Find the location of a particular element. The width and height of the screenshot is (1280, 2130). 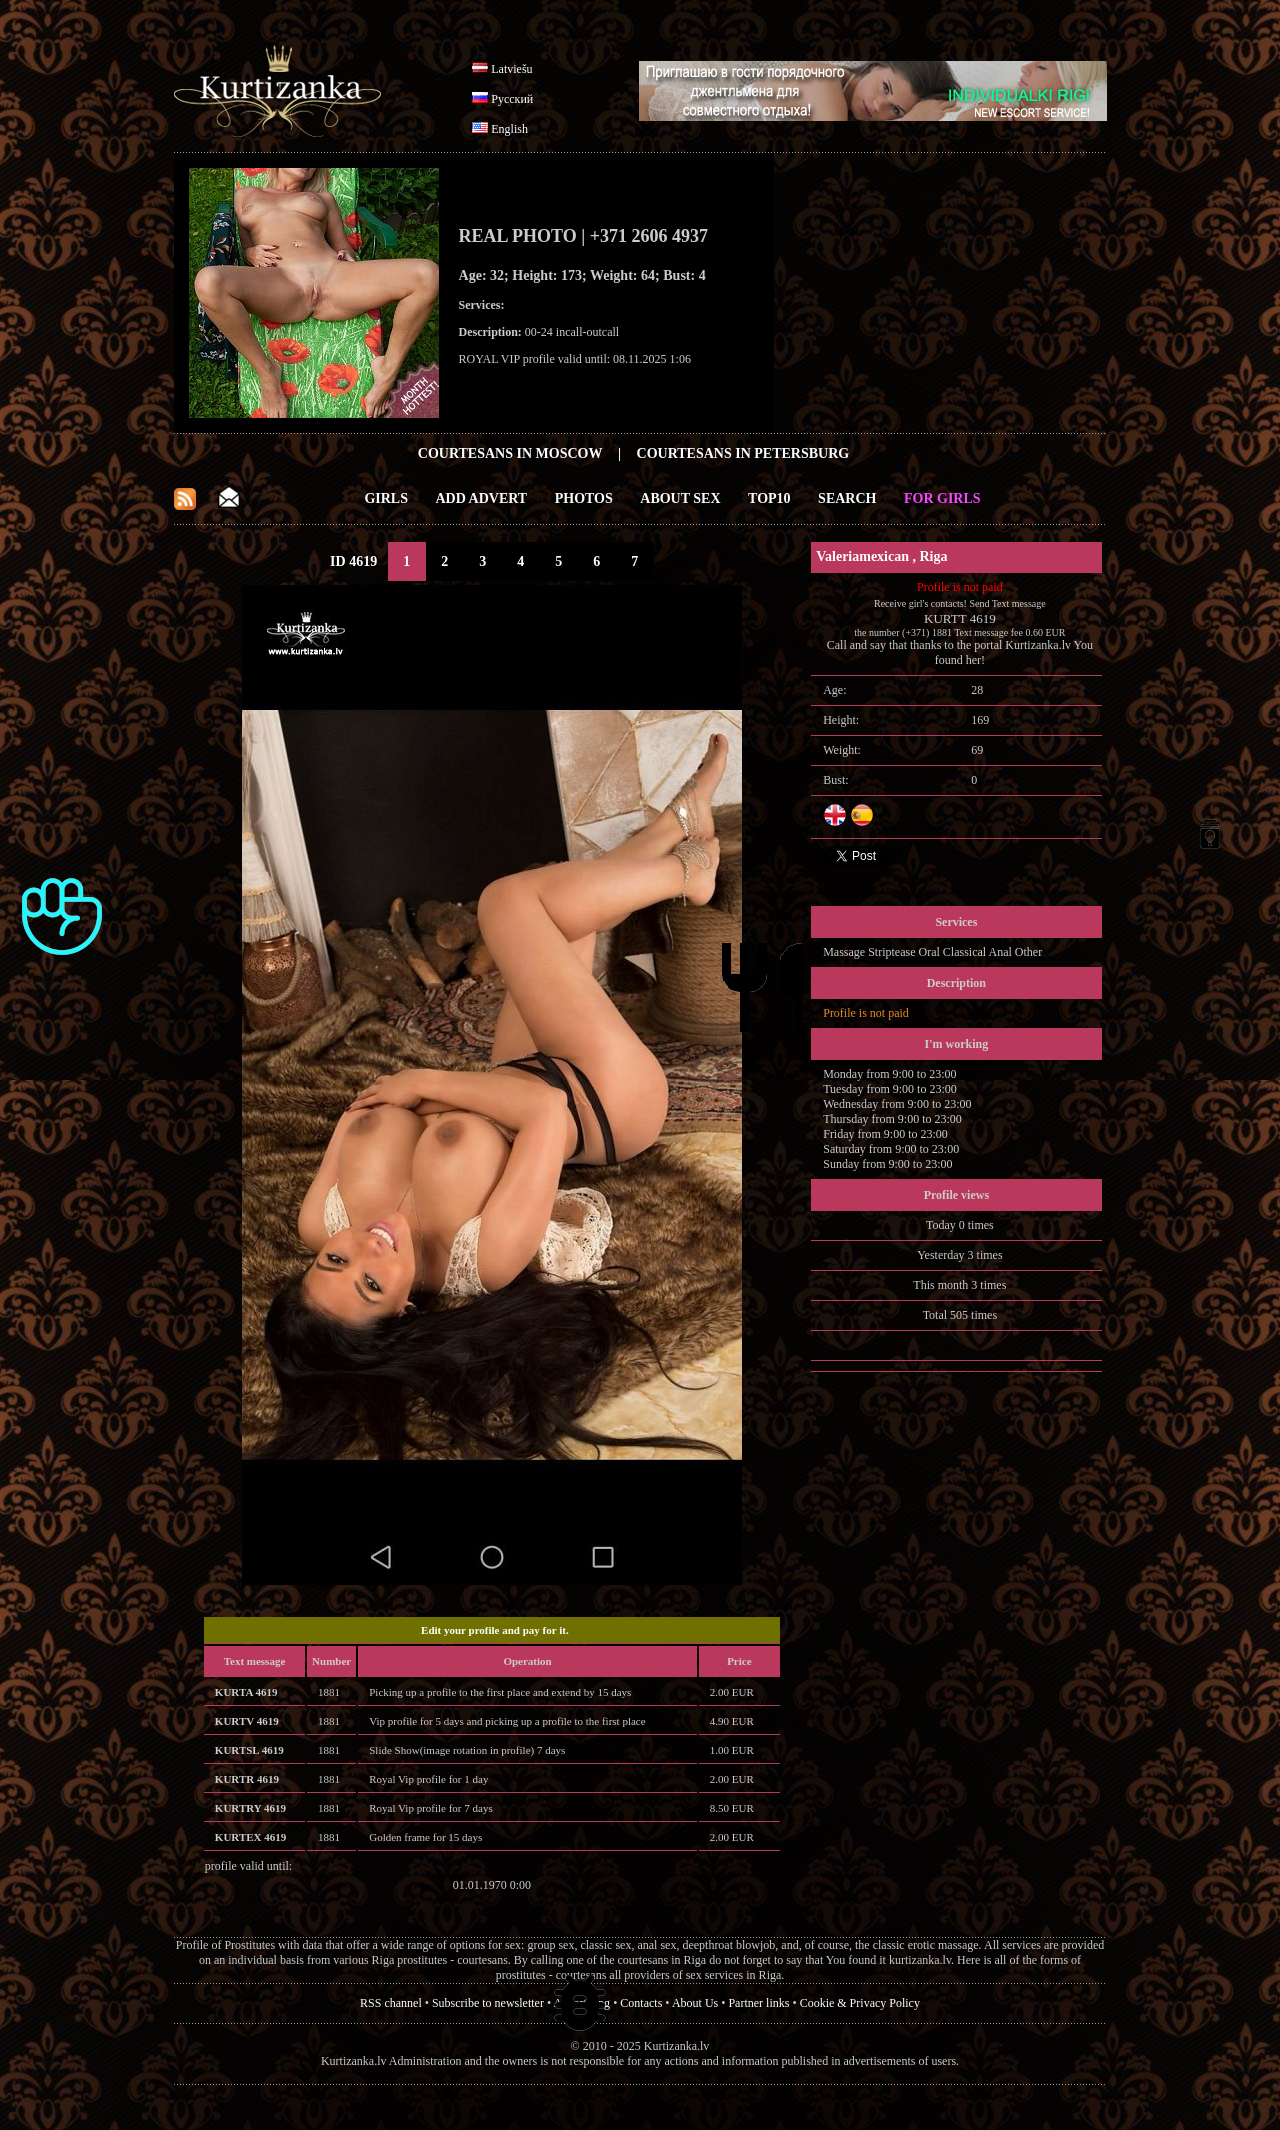

report a bug or issue is located at coordinates (580, 2002).